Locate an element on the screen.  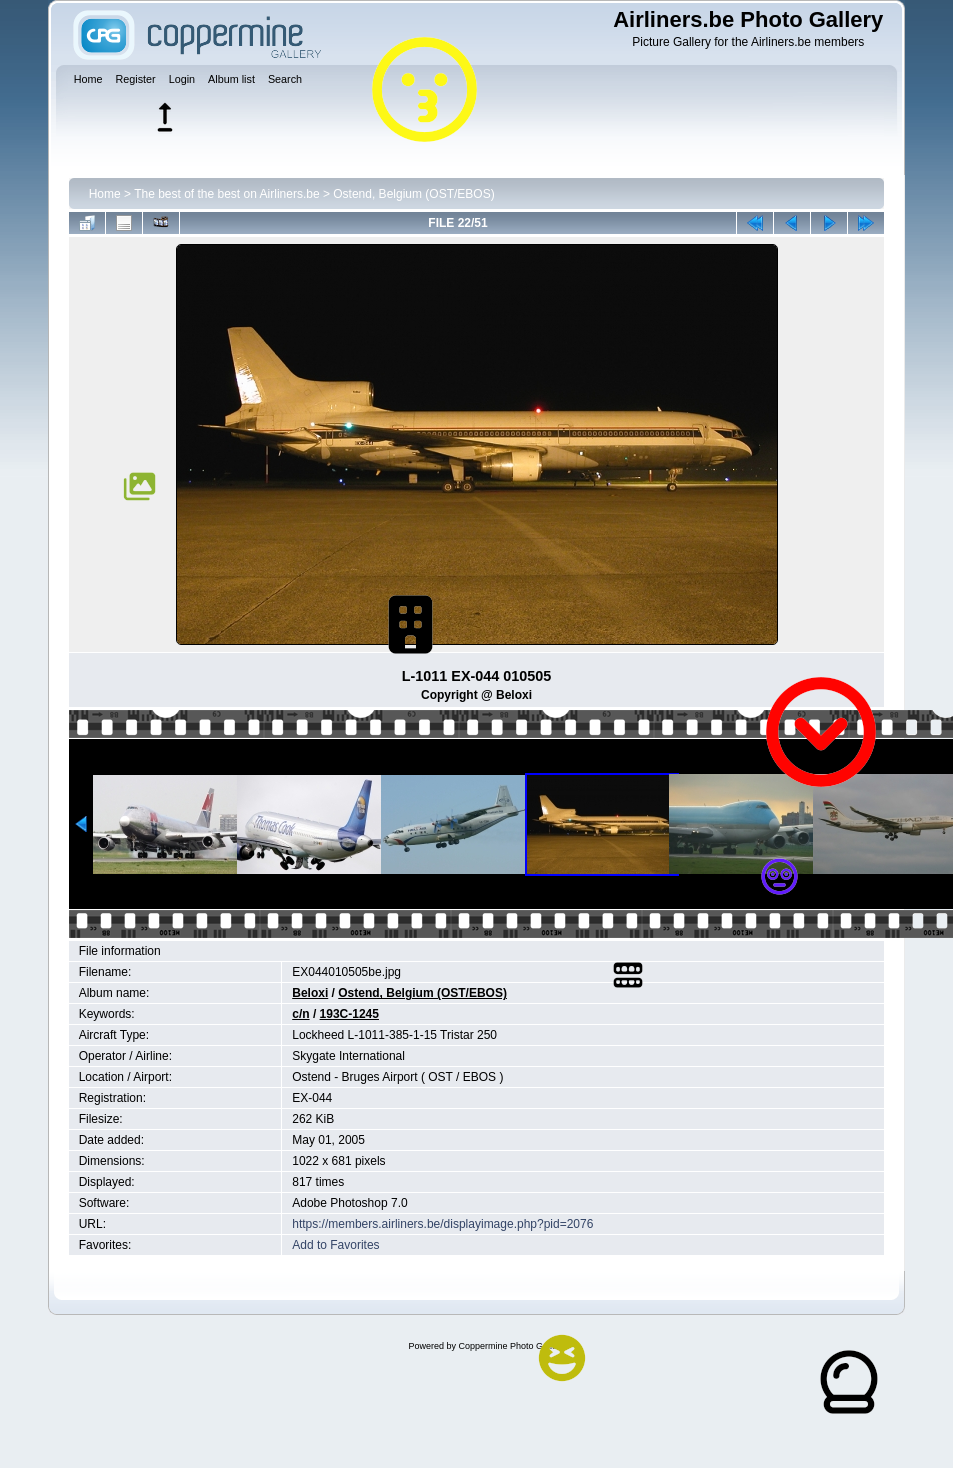
react with a laughing emoji is located at coordinates (562, 1358).